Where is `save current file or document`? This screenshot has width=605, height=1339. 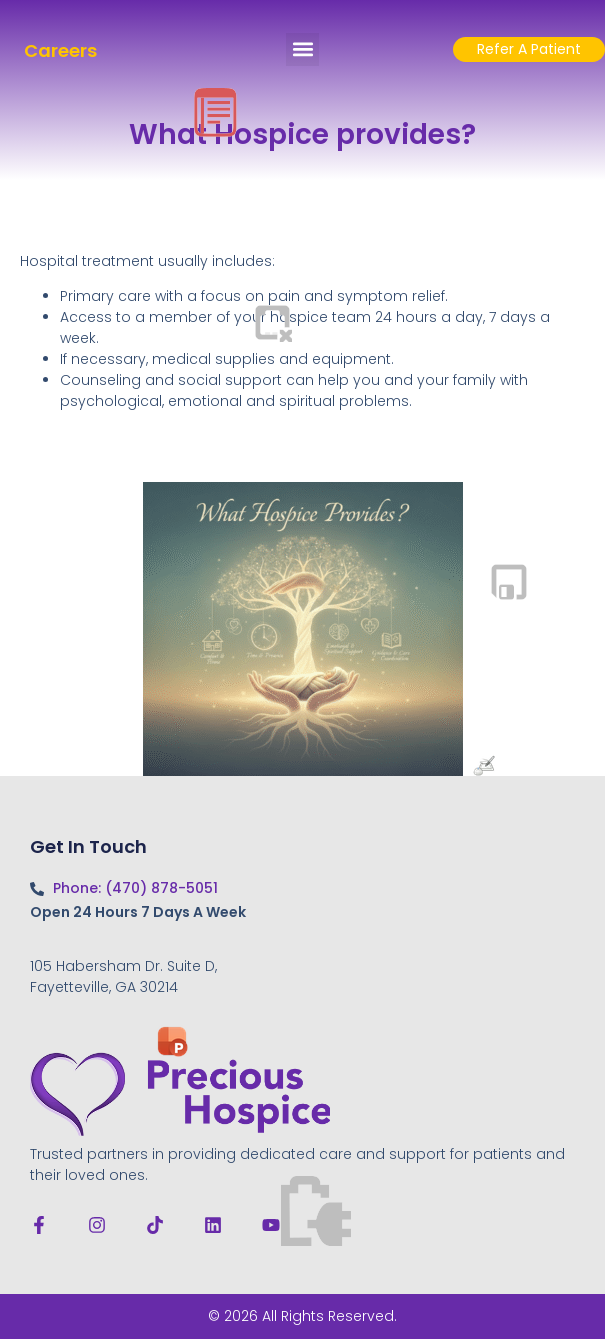
save current file or document is located at coordinates (509, 582).